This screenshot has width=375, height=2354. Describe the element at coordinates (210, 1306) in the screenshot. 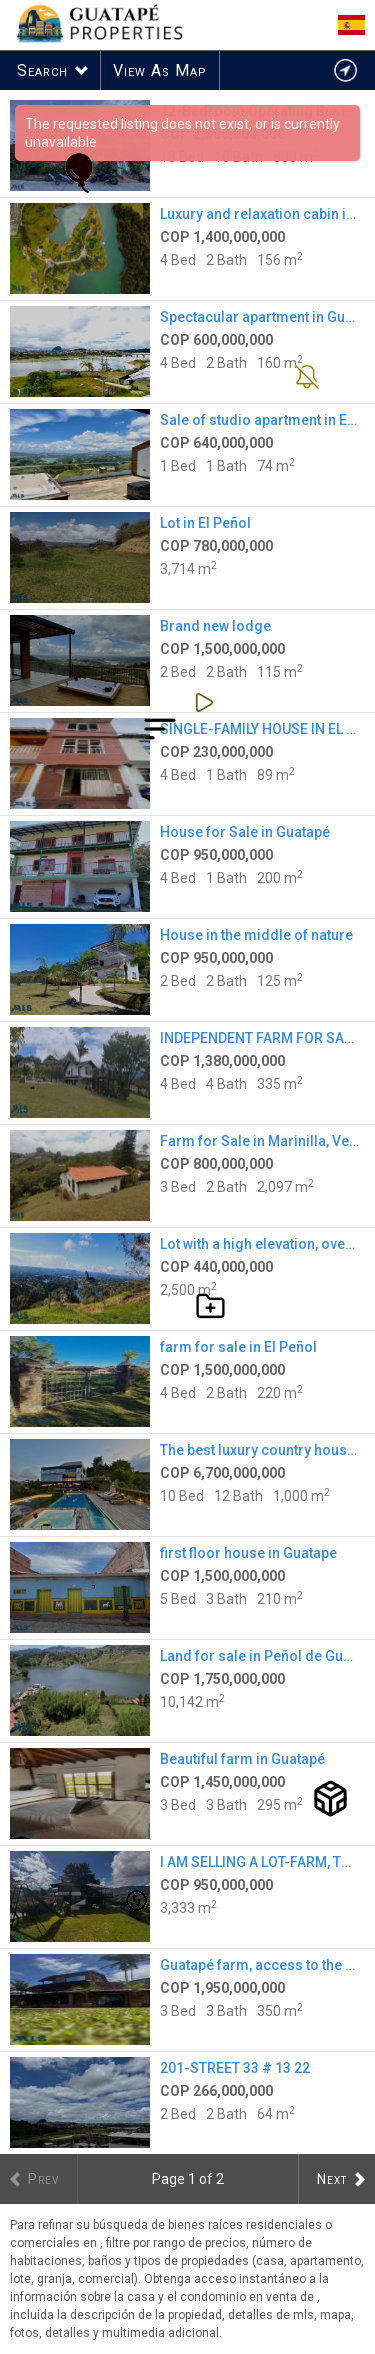

I see `create a new folder` at that location.